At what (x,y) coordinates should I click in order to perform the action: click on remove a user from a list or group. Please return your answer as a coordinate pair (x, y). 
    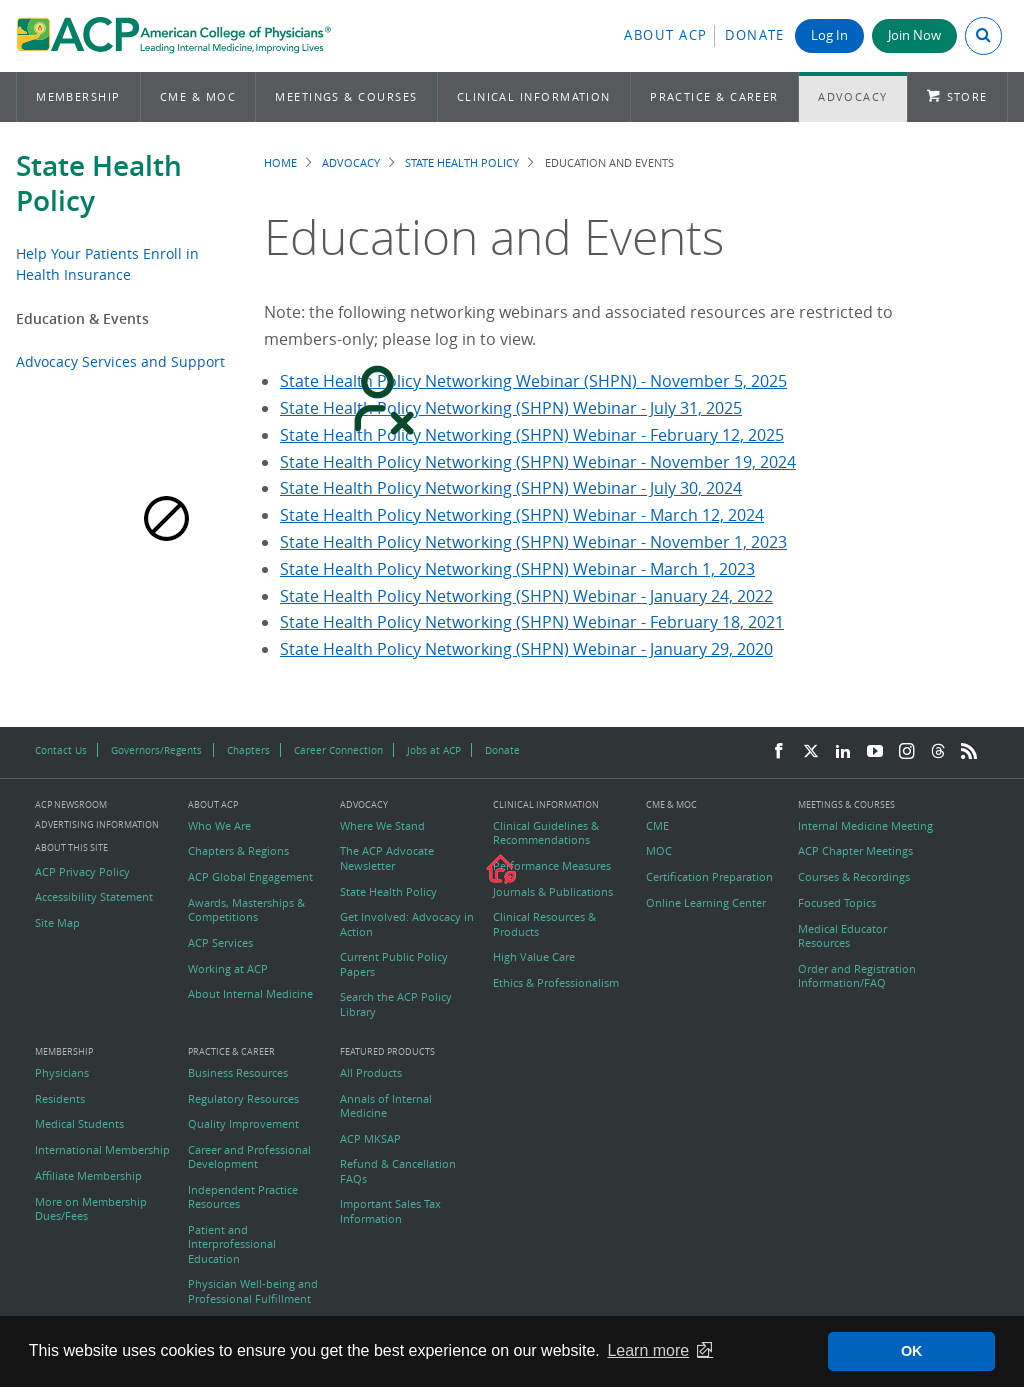
    Looking at the image, I should click on (377, 398).